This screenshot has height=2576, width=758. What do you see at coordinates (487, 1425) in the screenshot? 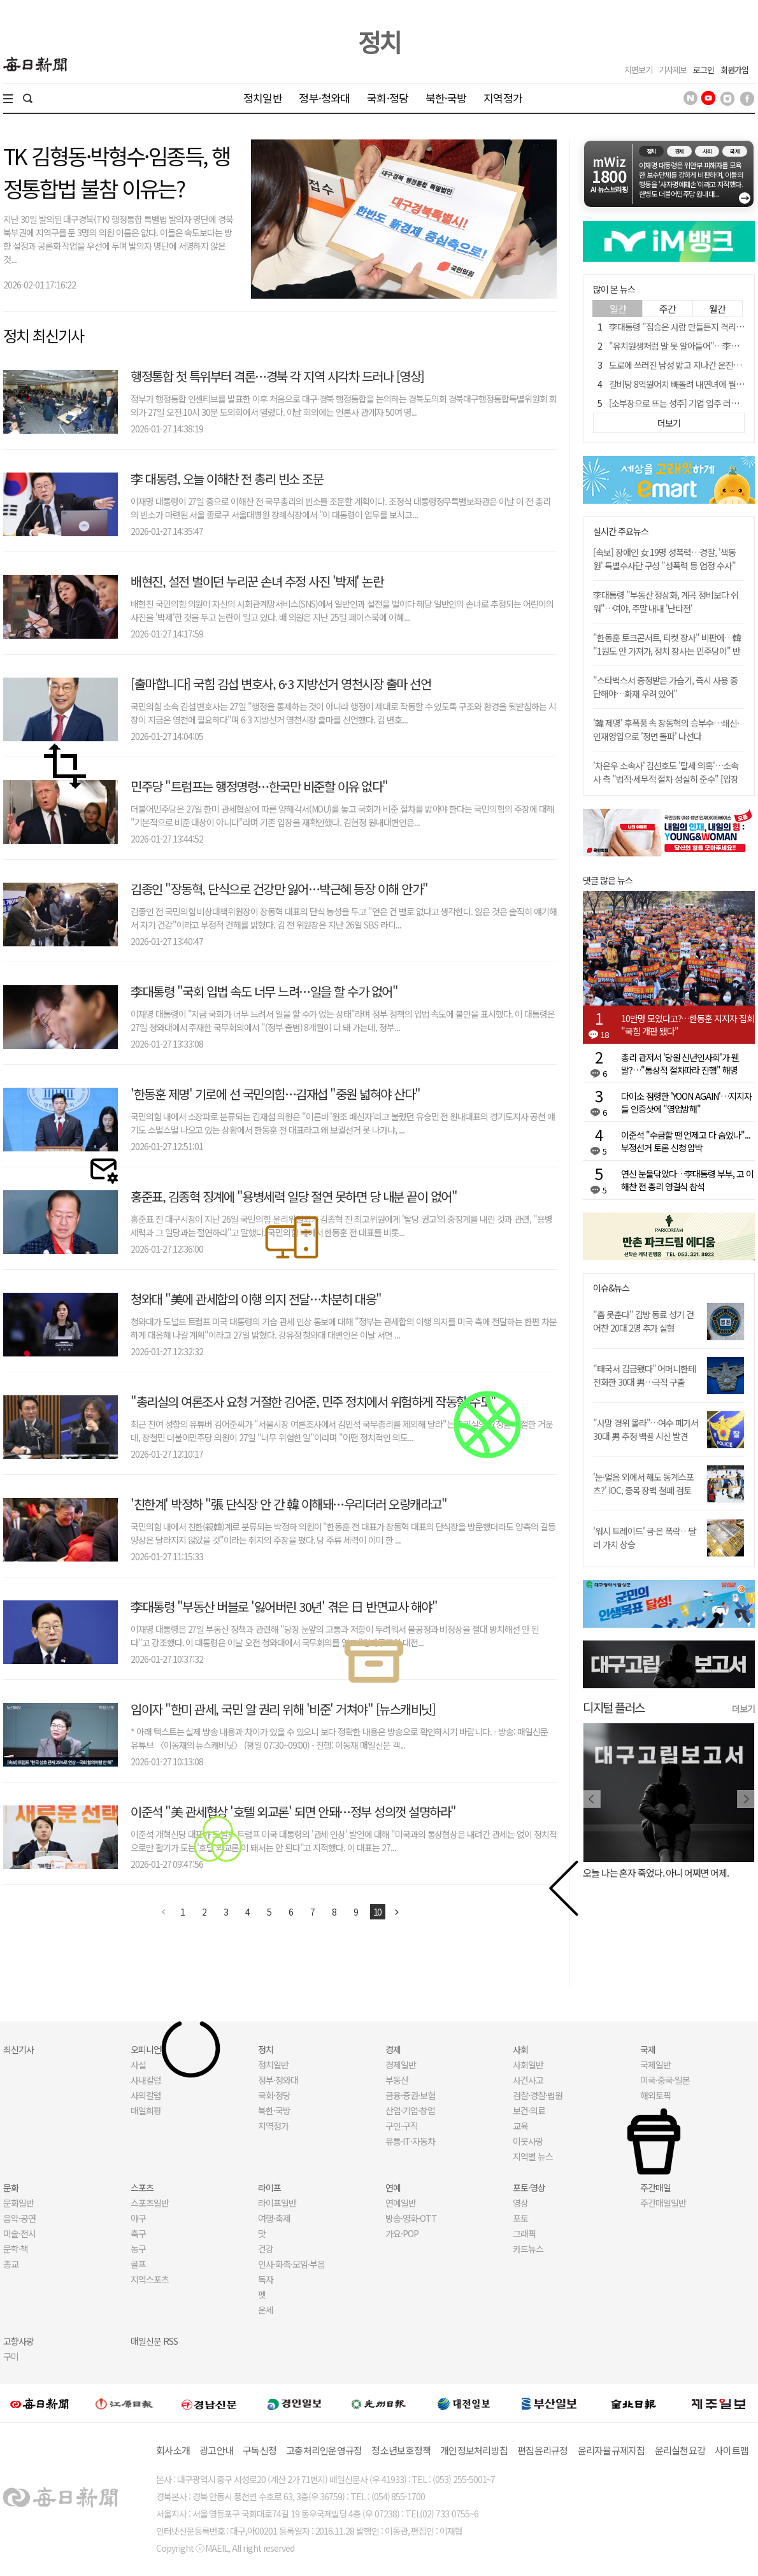
I see `access sports scores and updates` at bounding box center [487, 1425].